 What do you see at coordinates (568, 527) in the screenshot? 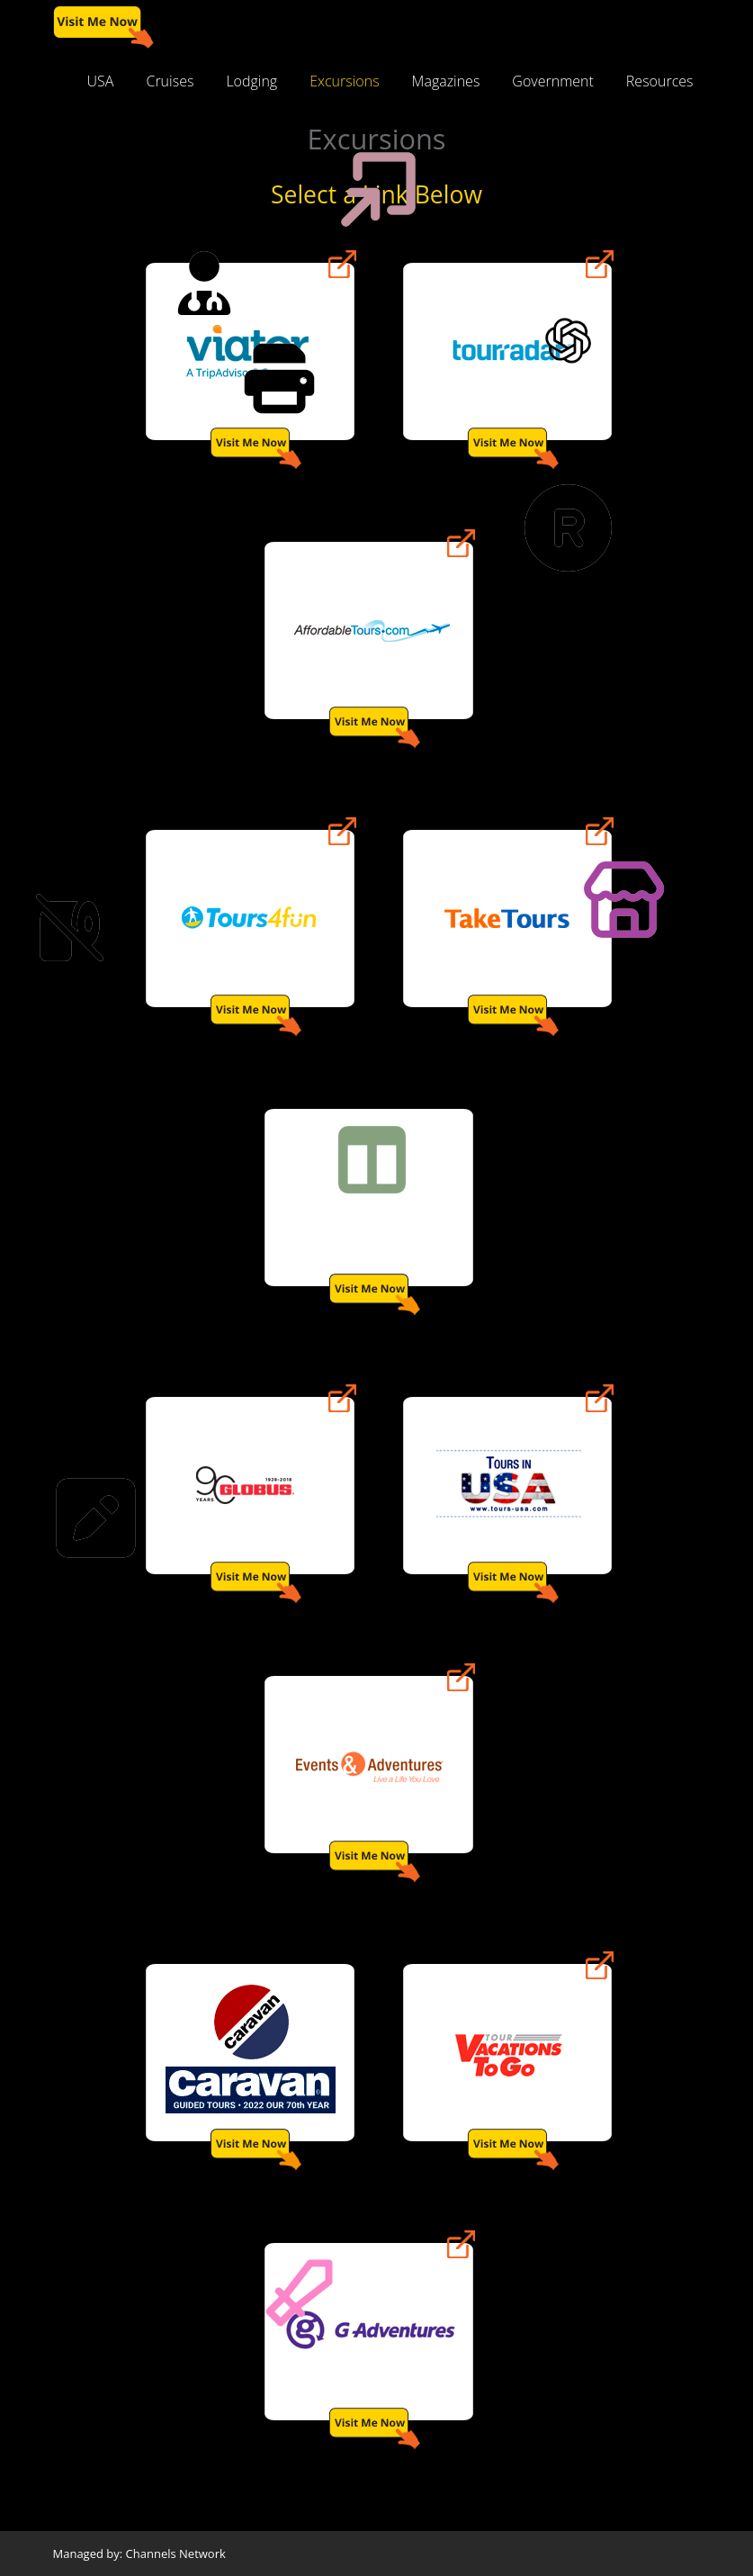
I see `indicates registered trademark status` at bounding box center [568, 527].